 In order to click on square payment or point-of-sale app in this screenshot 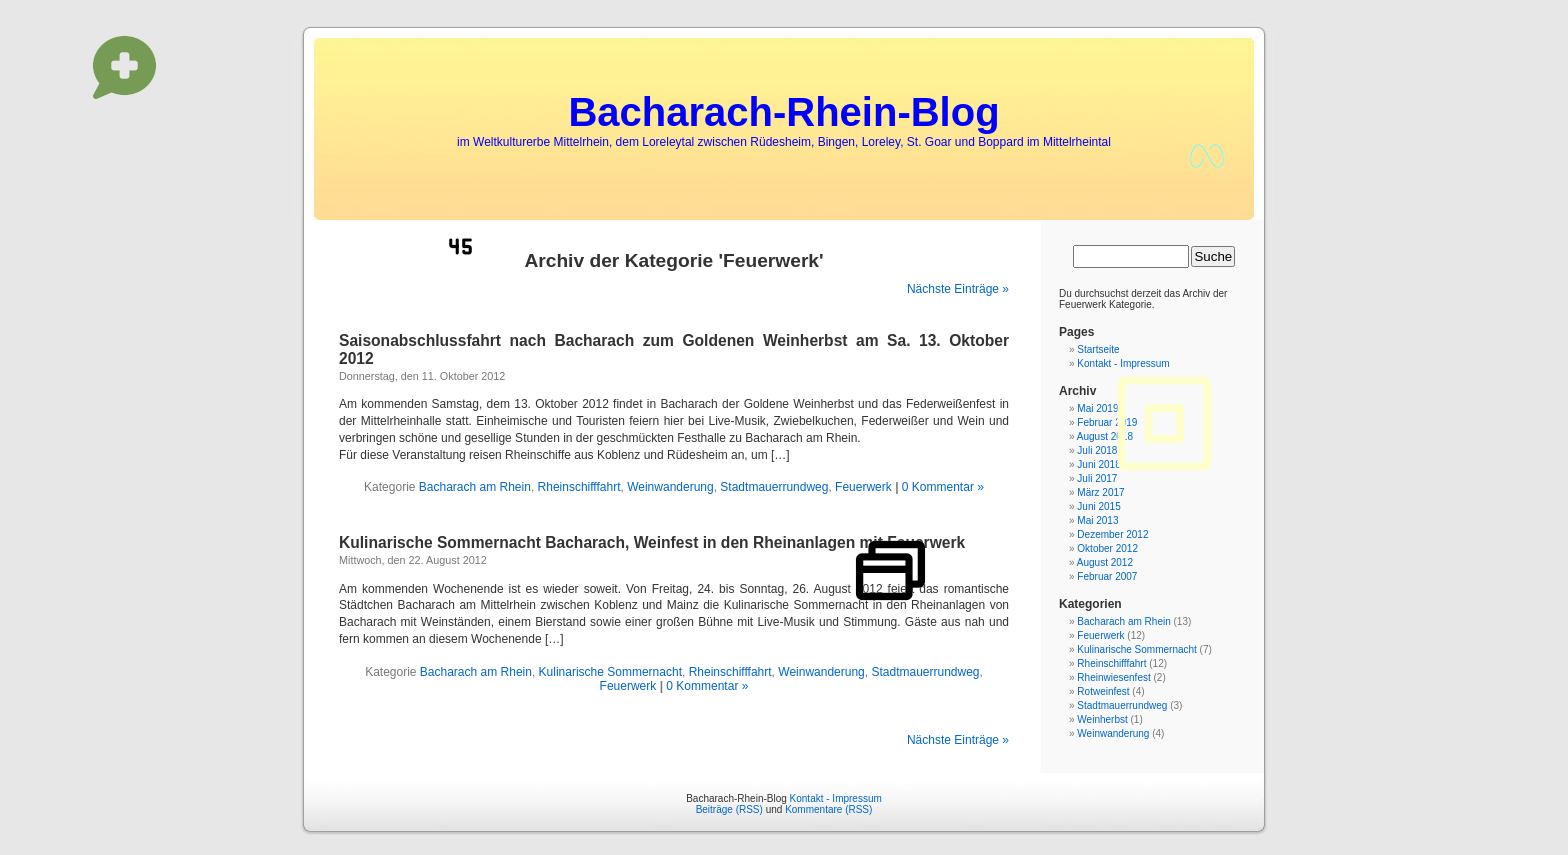, I will do `click(1164, 423)`.